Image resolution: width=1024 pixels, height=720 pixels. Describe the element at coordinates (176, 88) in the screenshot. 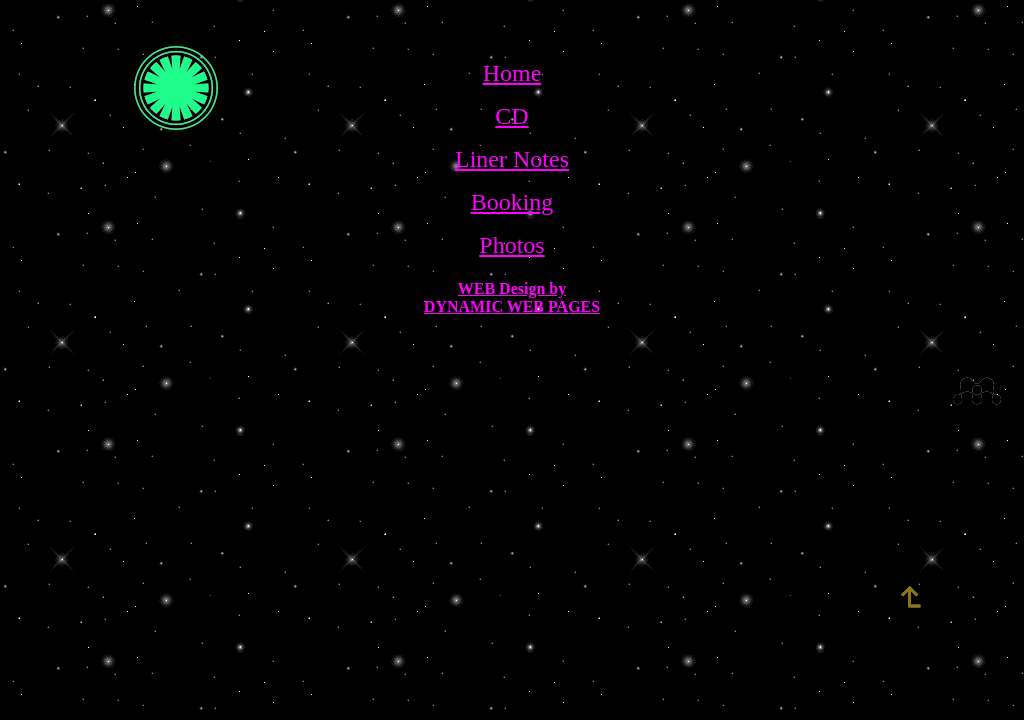

I see `first order logo from star wars franchise` at that location.